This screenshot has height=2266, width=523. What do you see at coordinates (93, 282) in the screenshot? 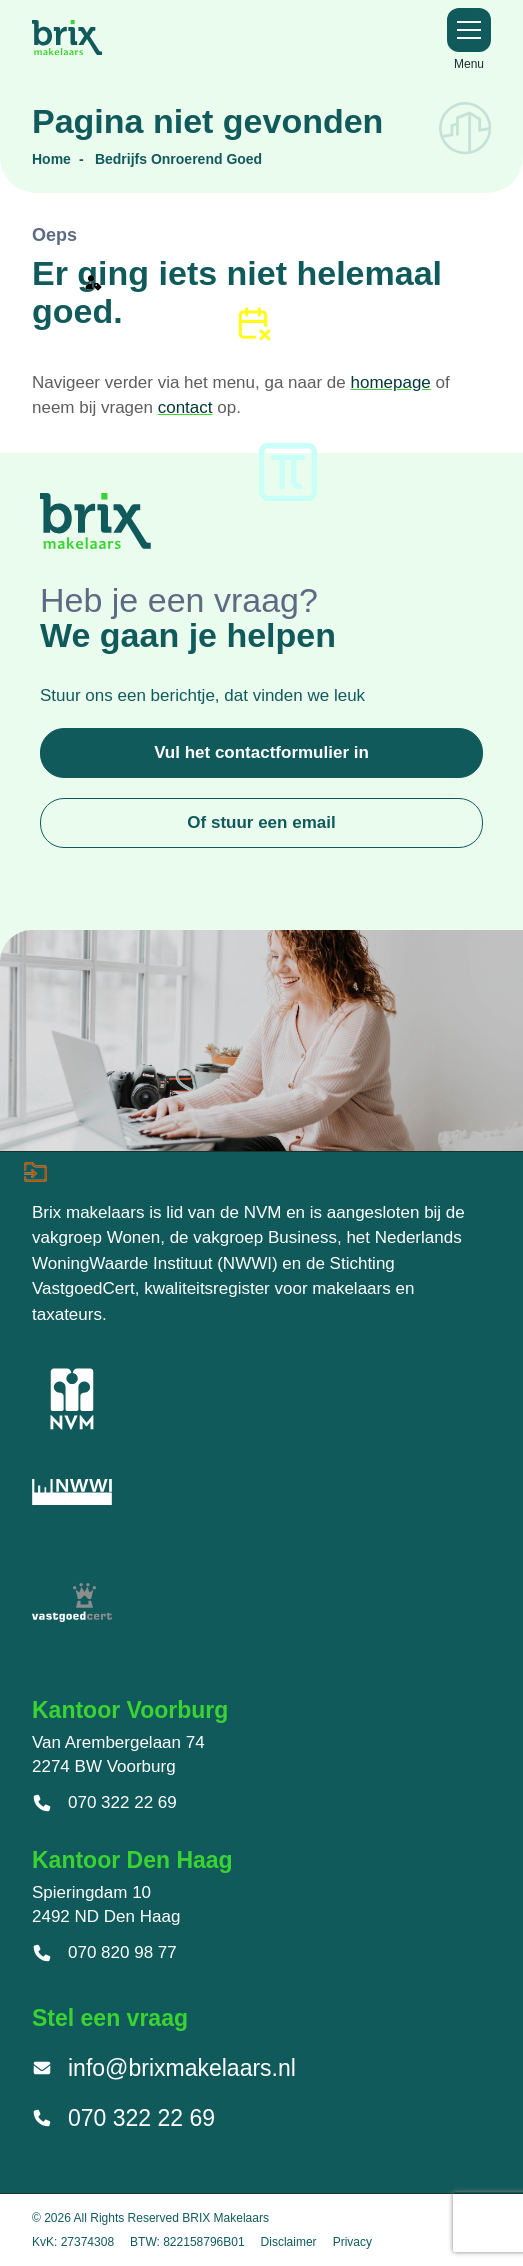
I see `tag or label a user profile` at bounding box center [93, 282].